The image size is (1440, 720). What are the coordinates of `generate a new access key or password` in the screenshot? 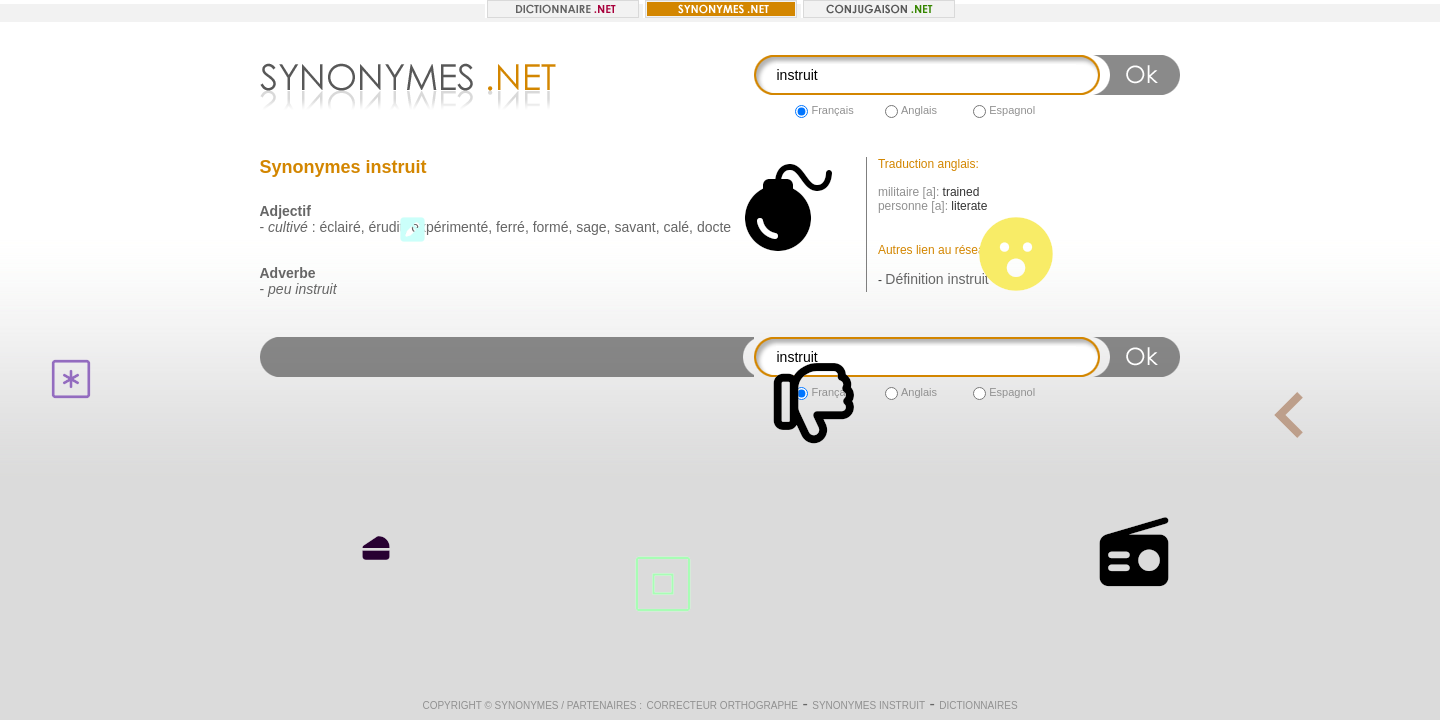 It's located at (71, 379).